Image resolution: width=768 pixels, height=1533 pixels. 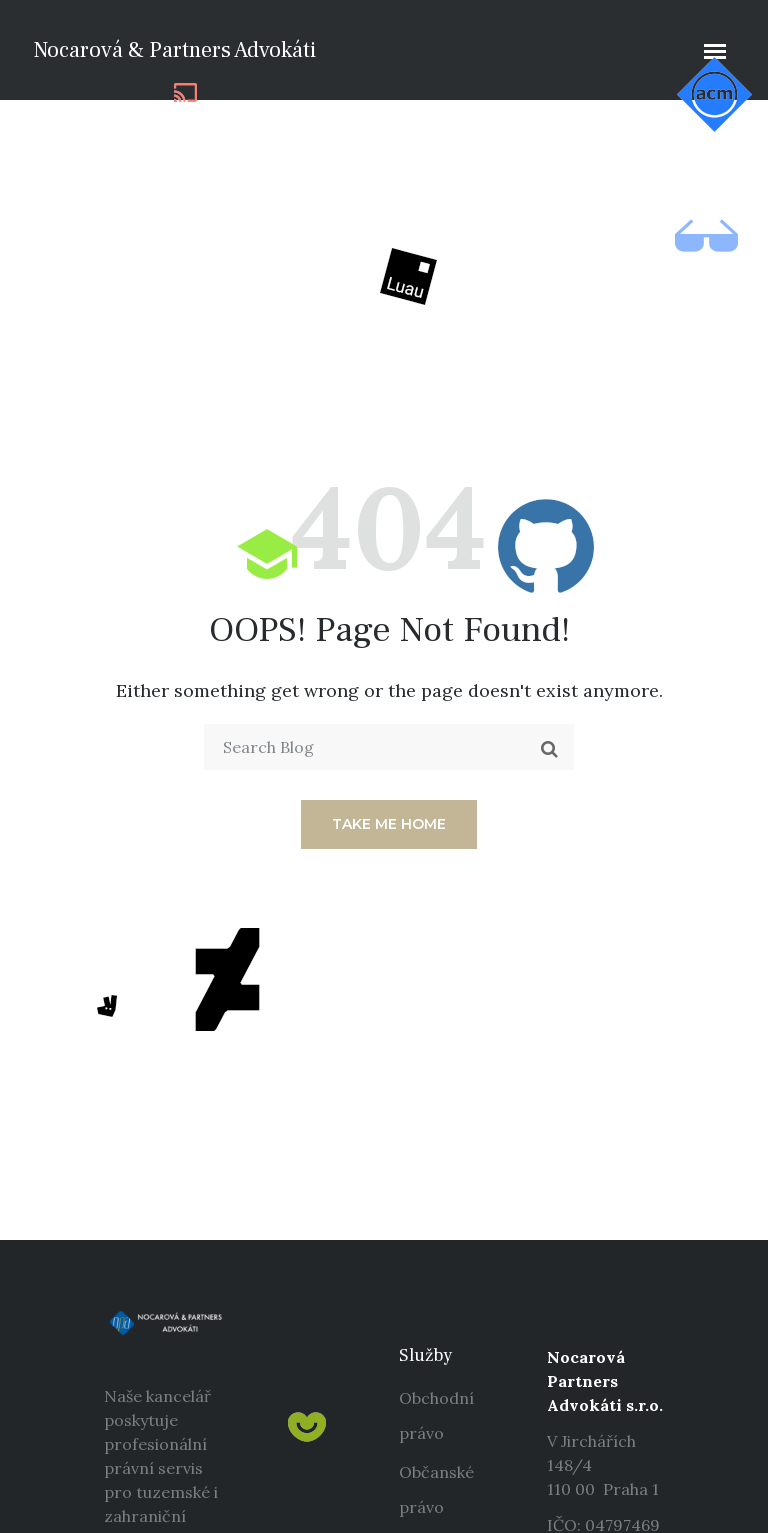 What do you see at coordinates (107, 1006) in the screenshot?
I see `open the Deliveroo food delivery app` at bounding box center [107, 1006].